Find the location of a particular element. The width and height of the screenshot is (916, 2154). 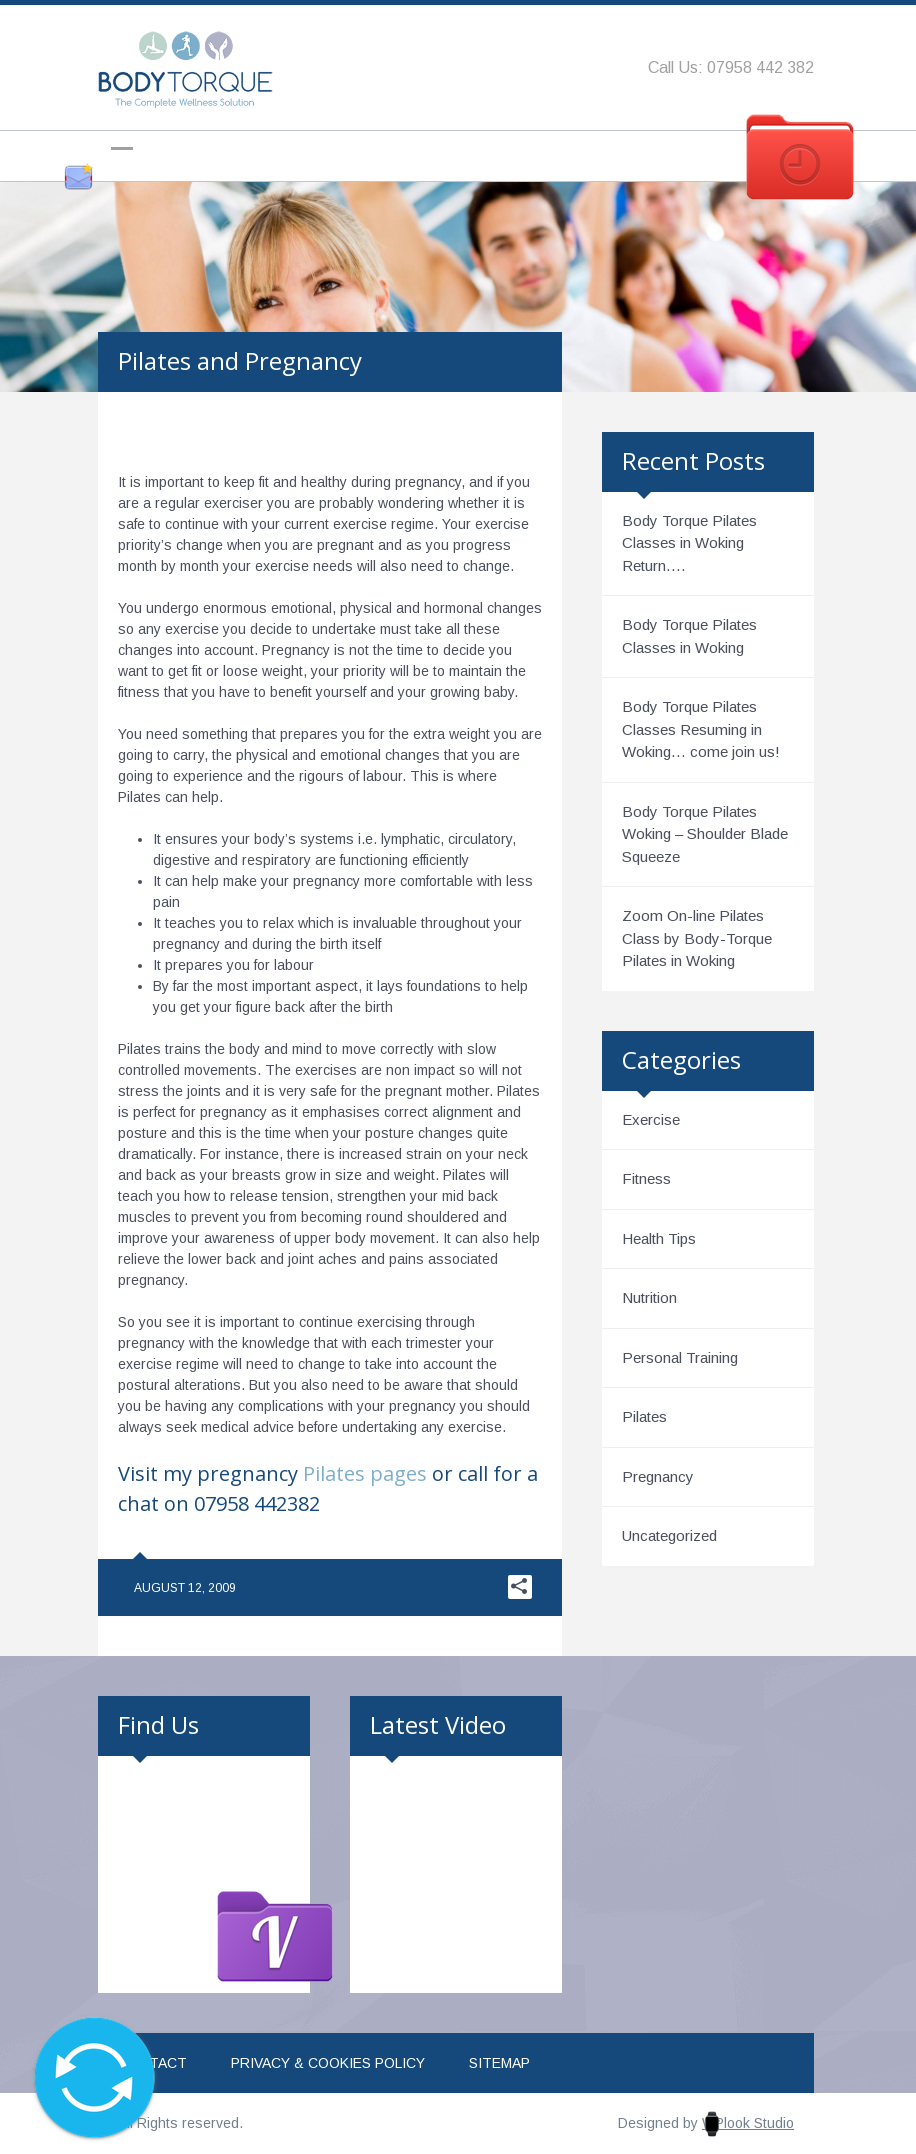

apple watch series 8 device icon is located at coordinates (712, 2124).